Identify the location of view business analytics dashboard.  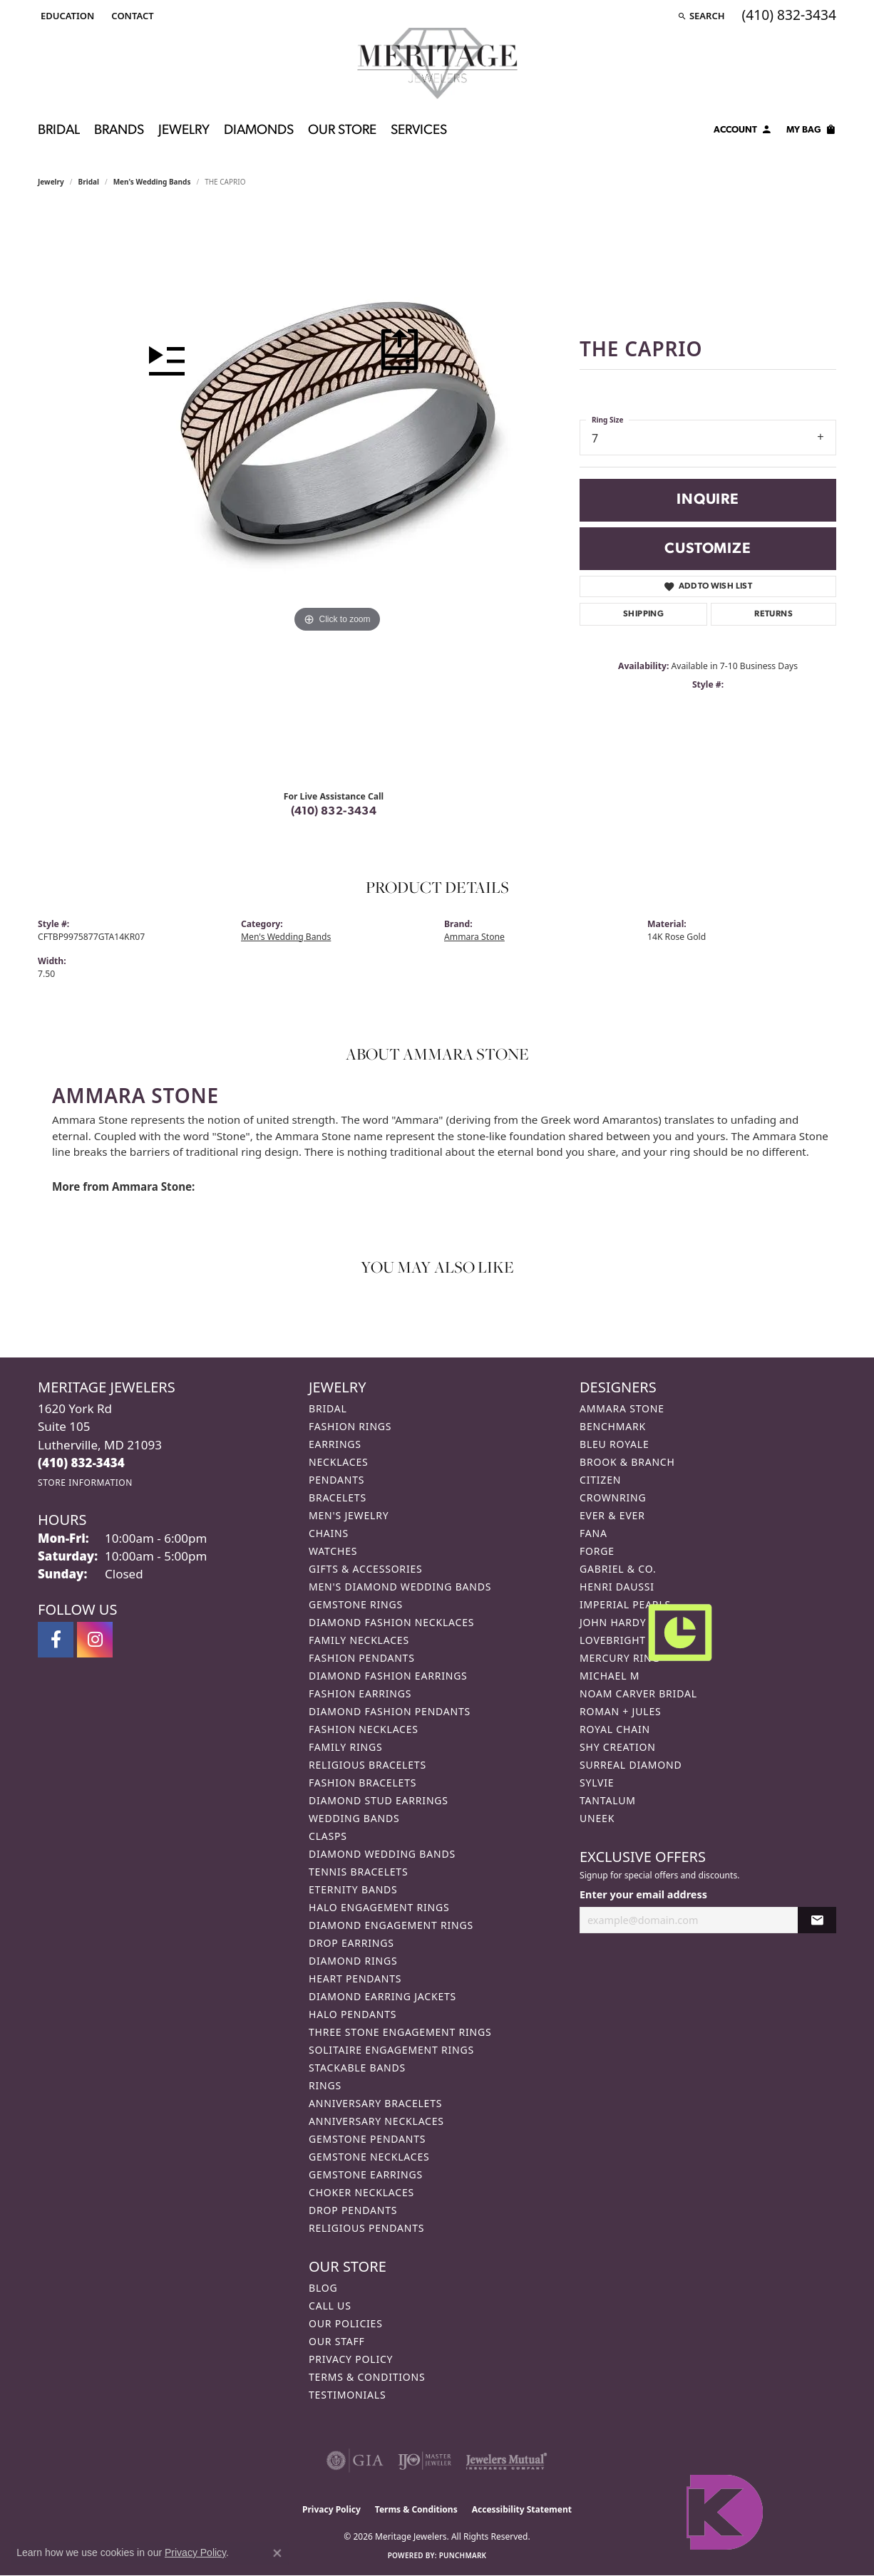
(680, 1633).